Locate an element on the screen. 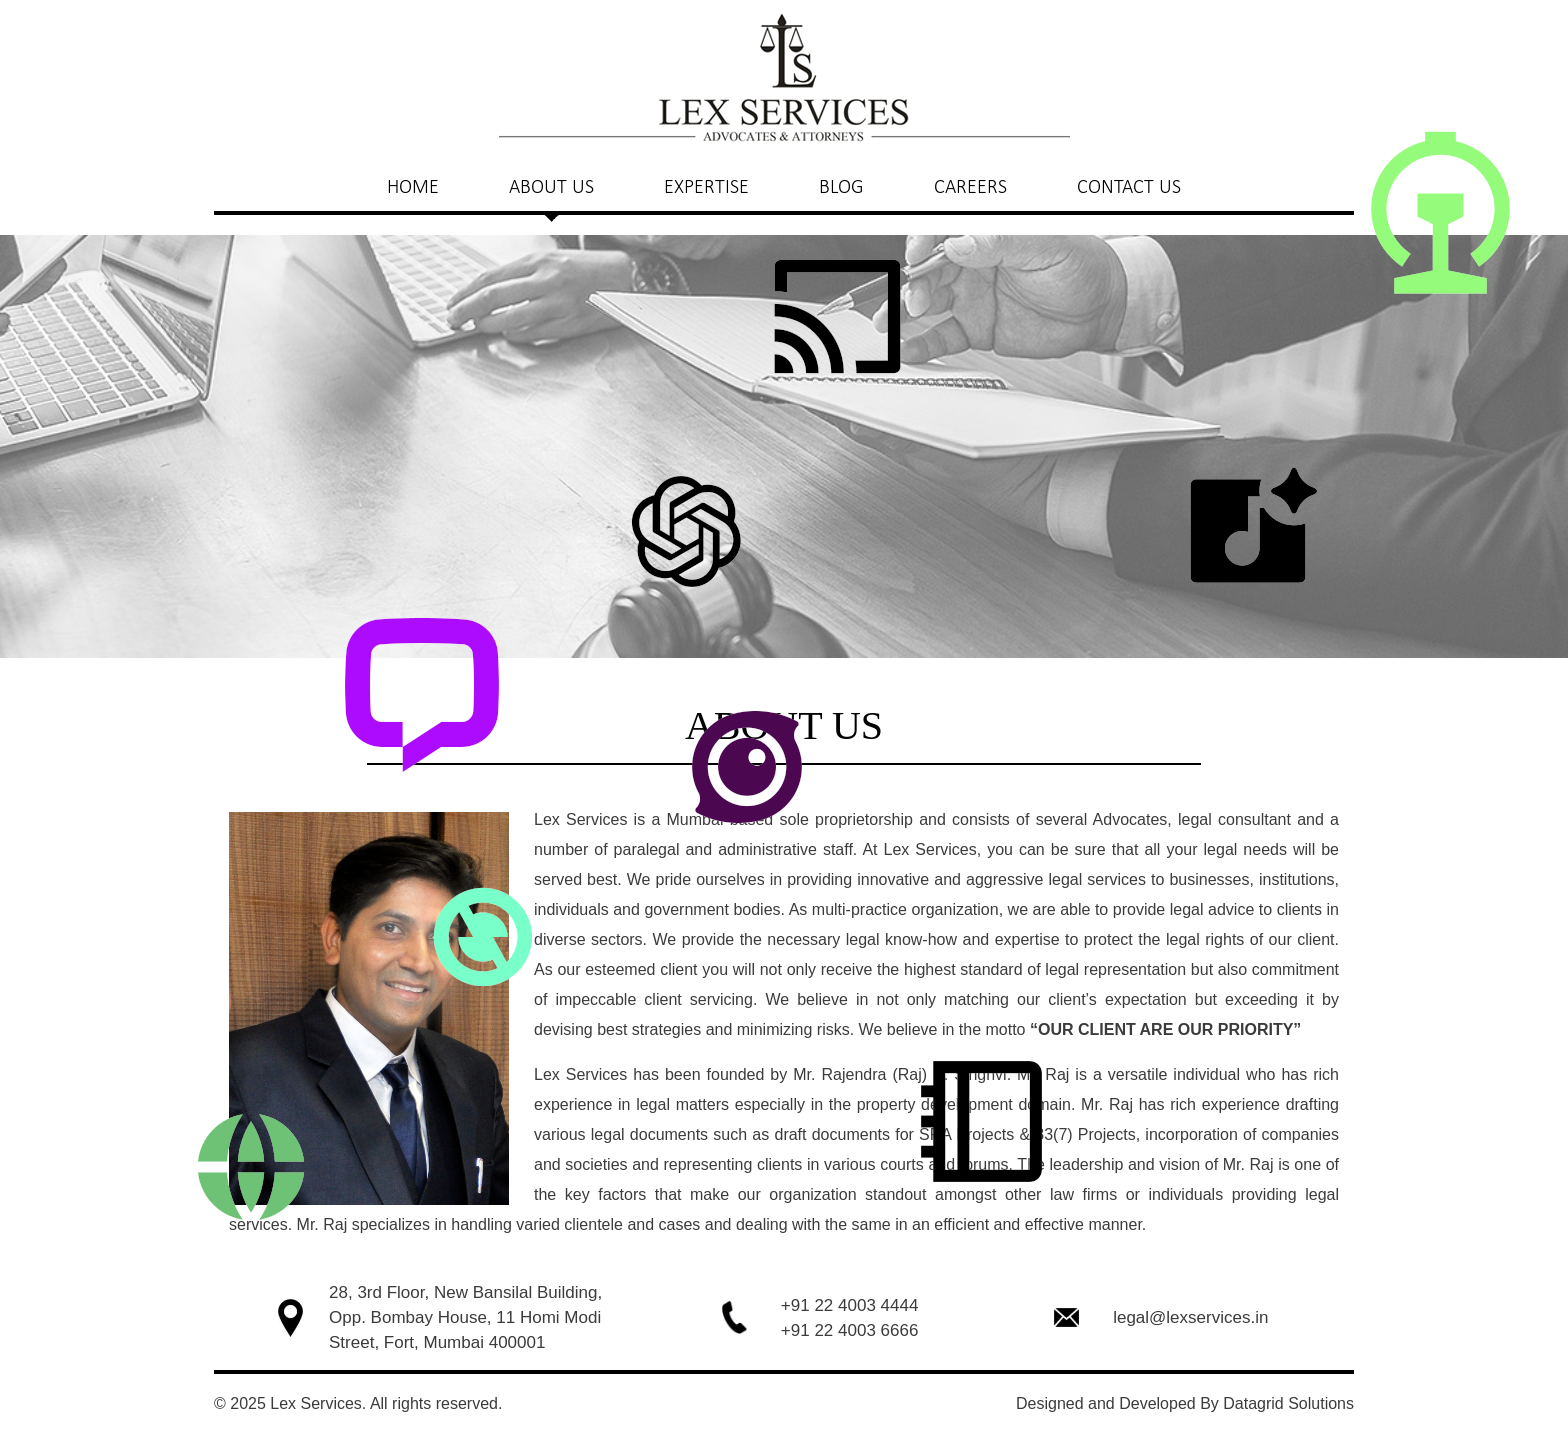 The image size is (1568, 1434). open OpenAI or ChatGPT app is located at coordinates (686, 531).